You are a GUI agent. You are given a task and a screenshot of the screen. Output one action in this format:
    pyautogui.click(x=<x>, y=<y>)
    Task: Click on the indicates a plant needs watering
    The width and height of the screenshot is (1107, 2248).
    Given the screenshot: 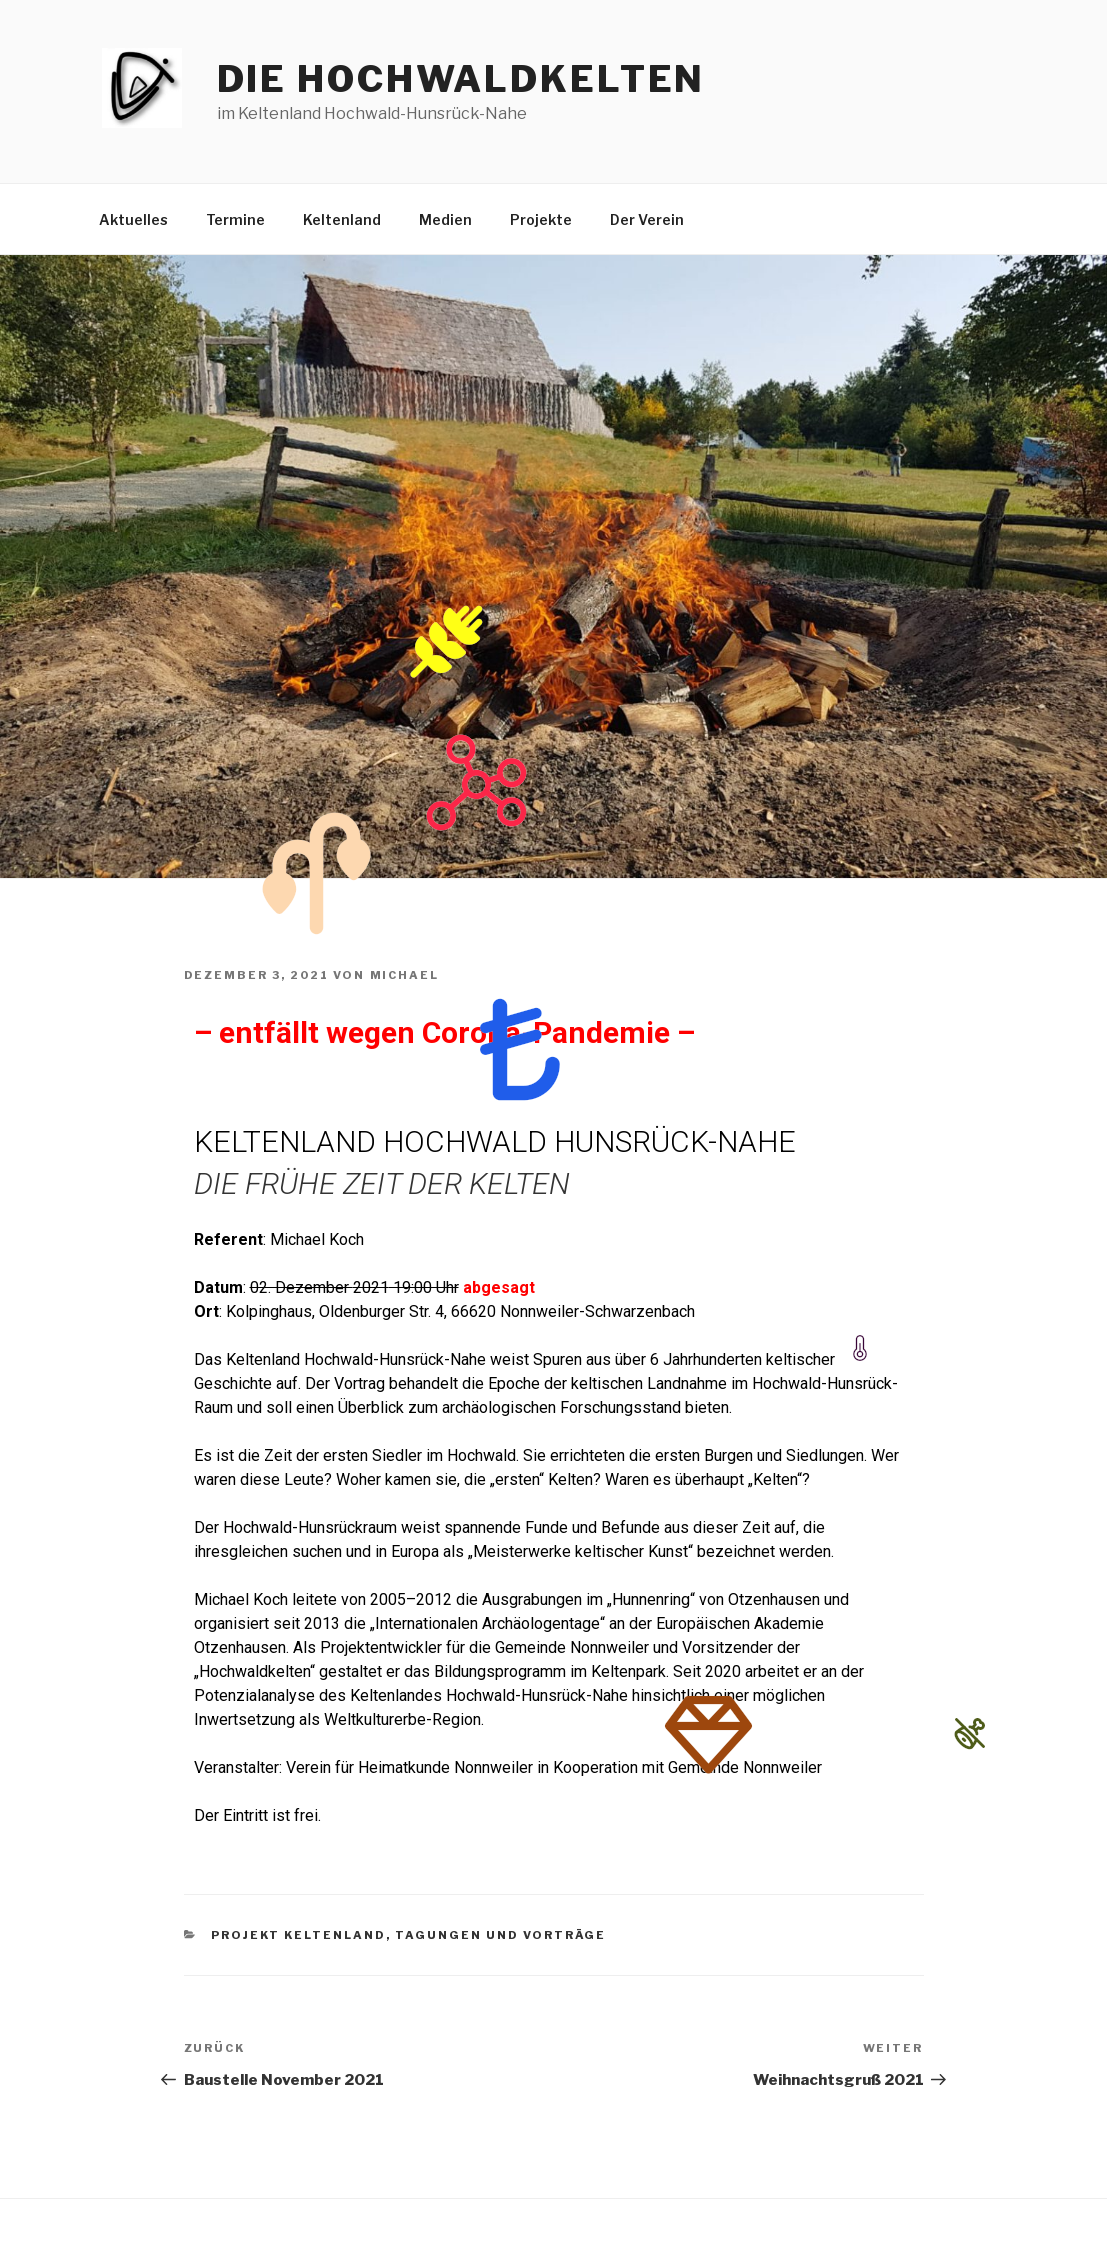 What is the action you would take?
    pyautogui.click(x=316, y=873)
    